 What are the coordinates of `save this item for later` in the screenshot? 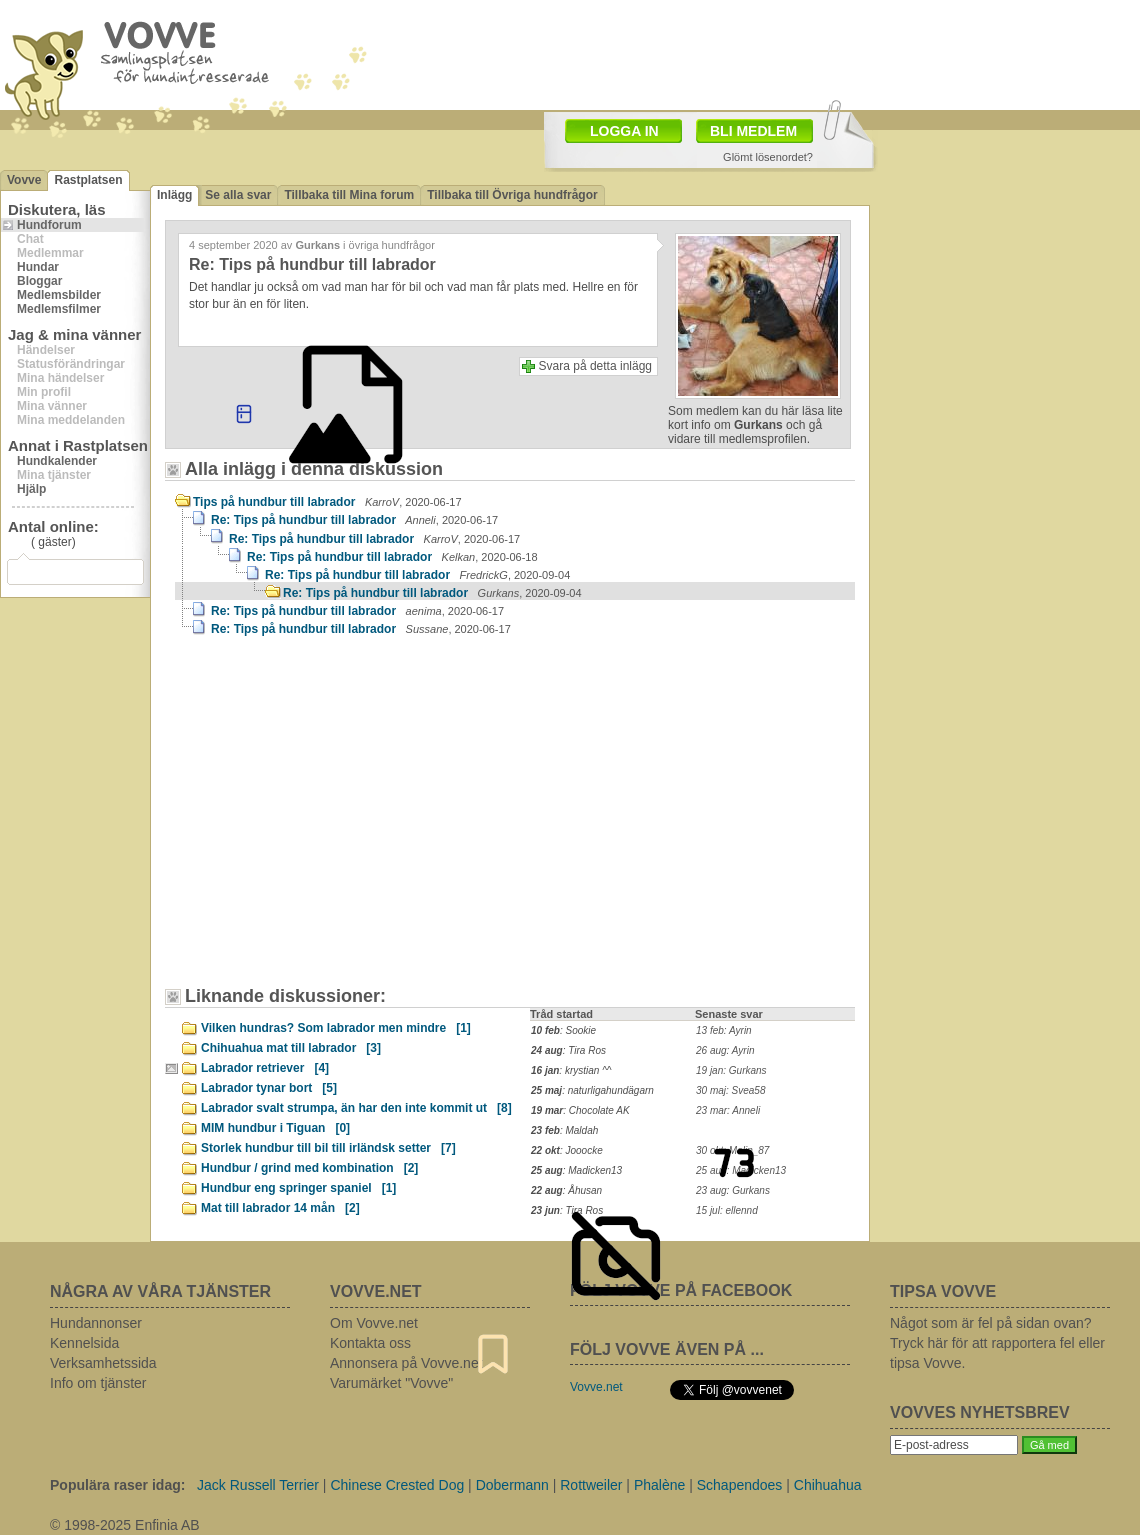 It's located at (493, 1354).